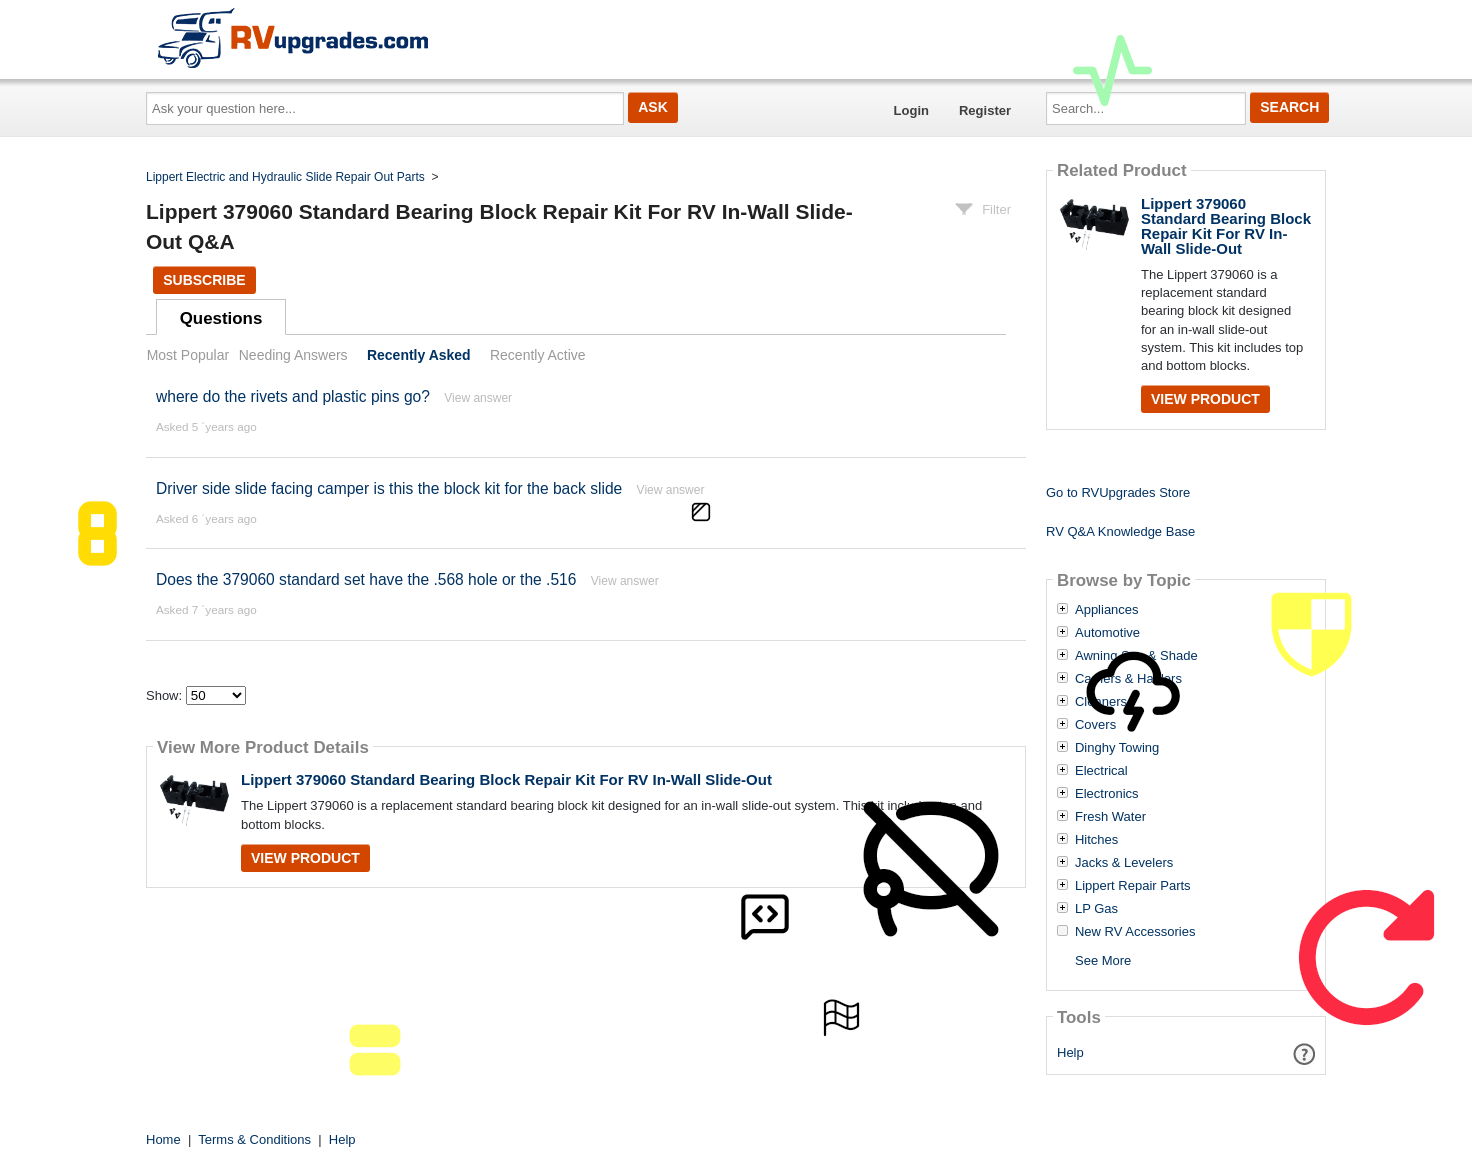  Describe the element at coordinates (375, 1050) in the screenshot. I see `switch to list view` at that location.